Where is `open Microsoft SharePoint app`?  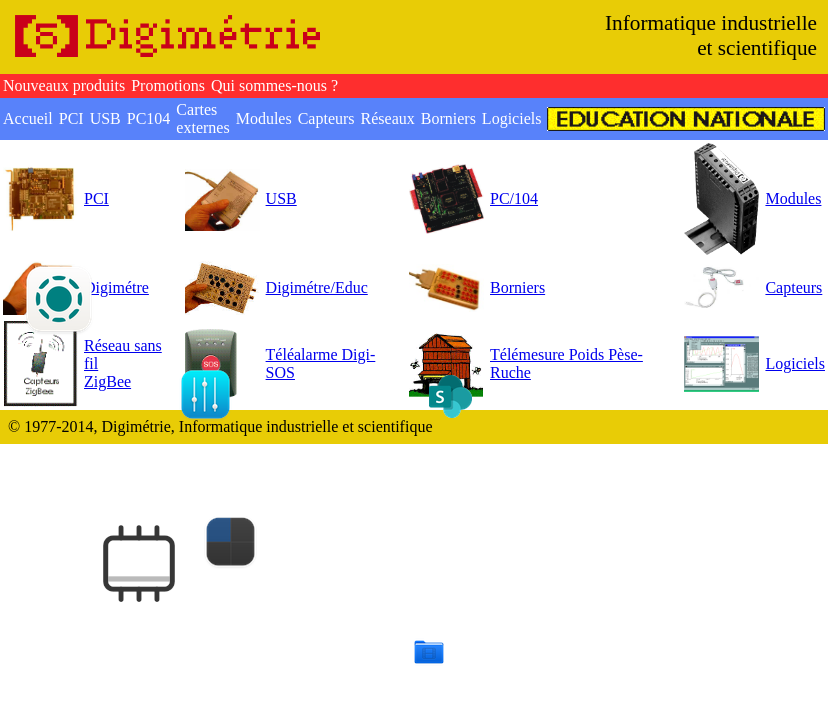 open Microsoft SharePoint app is located at coordinates (450, 396).